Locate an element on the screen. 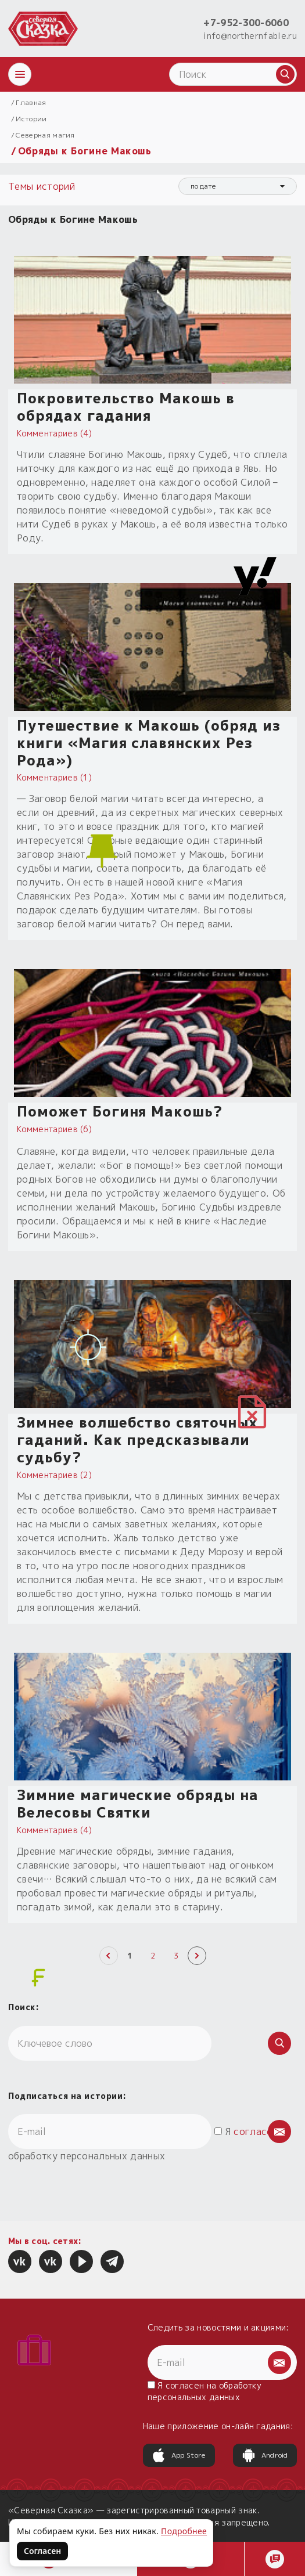 This screenshot has height=2576, width=305. indicates Swiss franc currency is located at coordinates (38, 1978).